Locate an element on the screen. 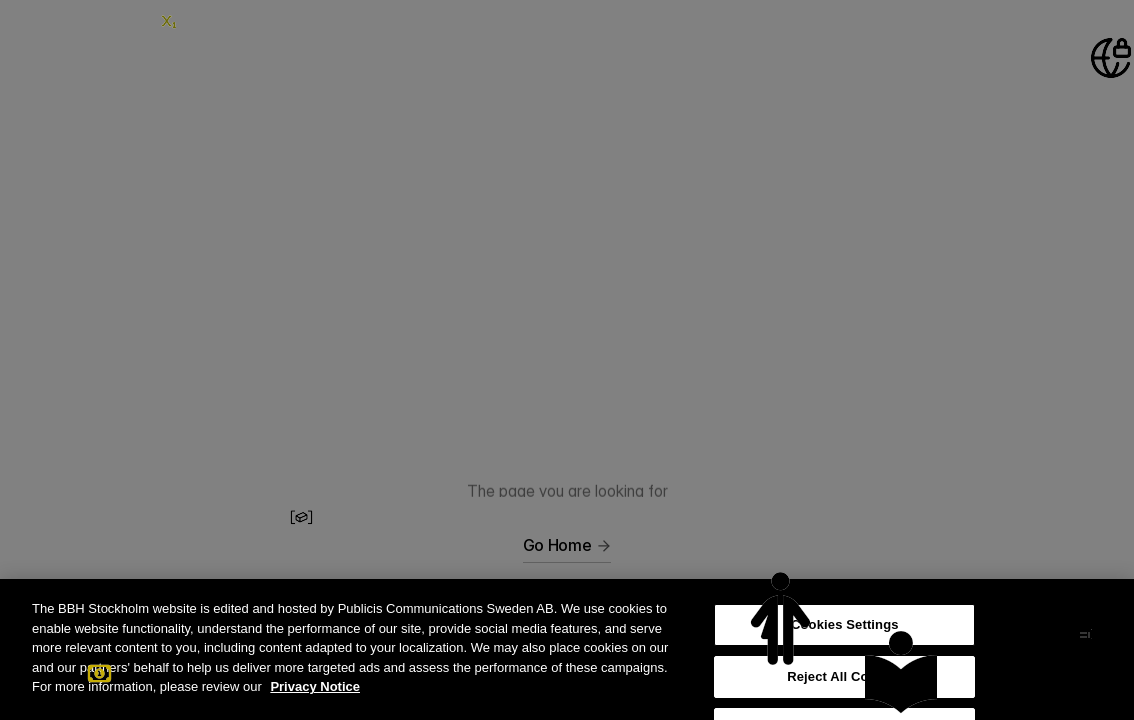  view payment or billing information is located at coordinates (99, 673).